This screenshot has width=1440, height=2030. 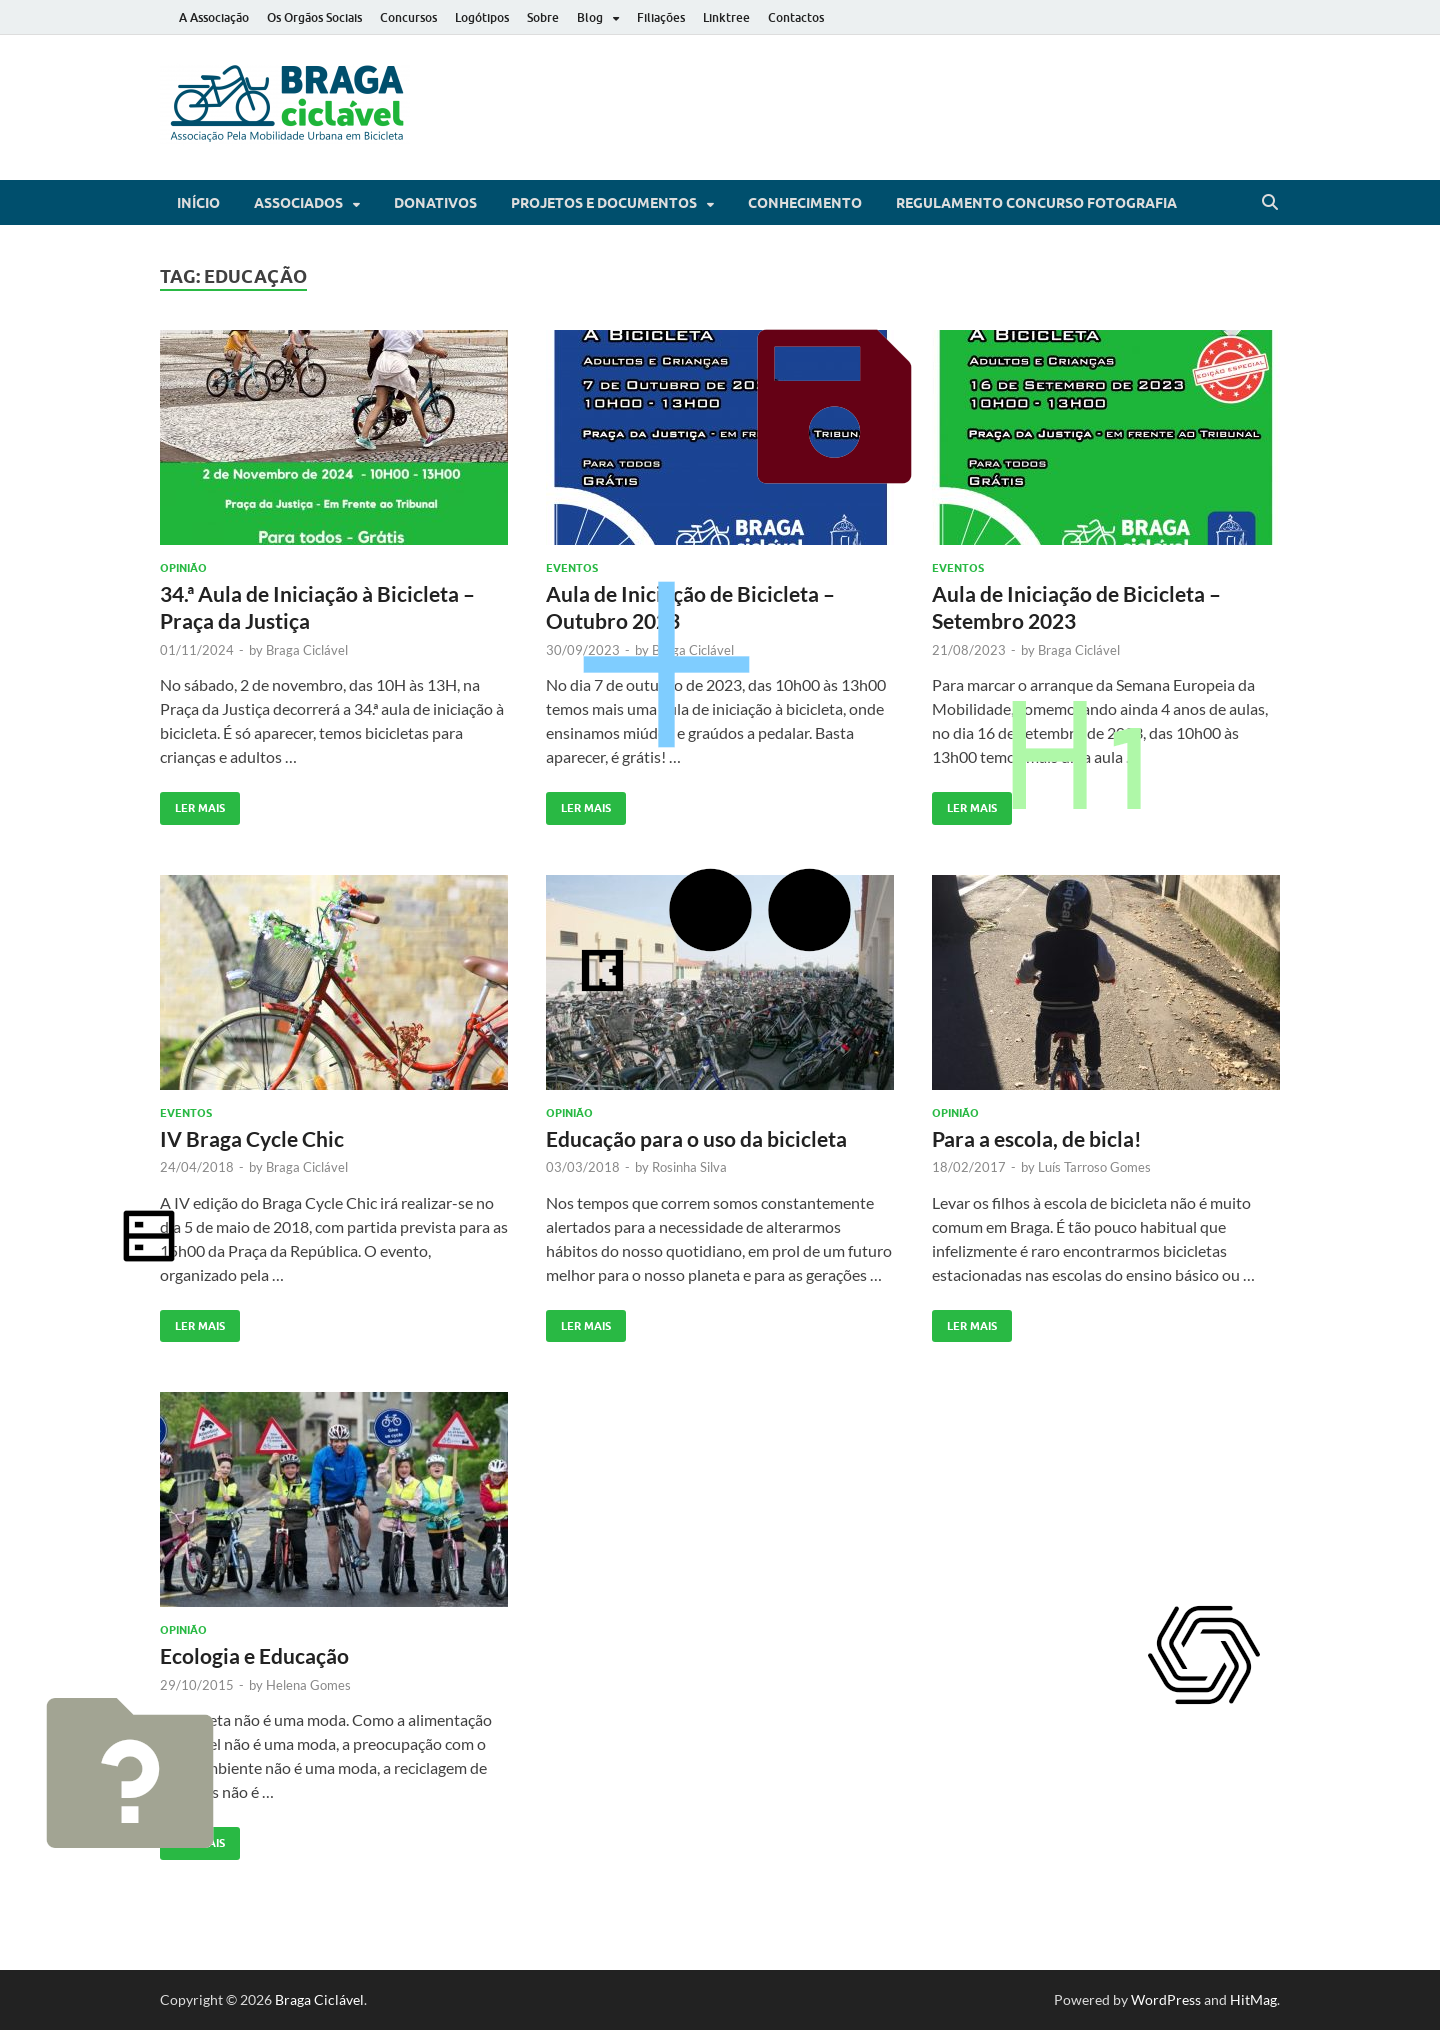 What do you see at coordinates (1080, 755) in the screenshot?
I see `format text as heading level 1` at bounding box center [1080, 755].